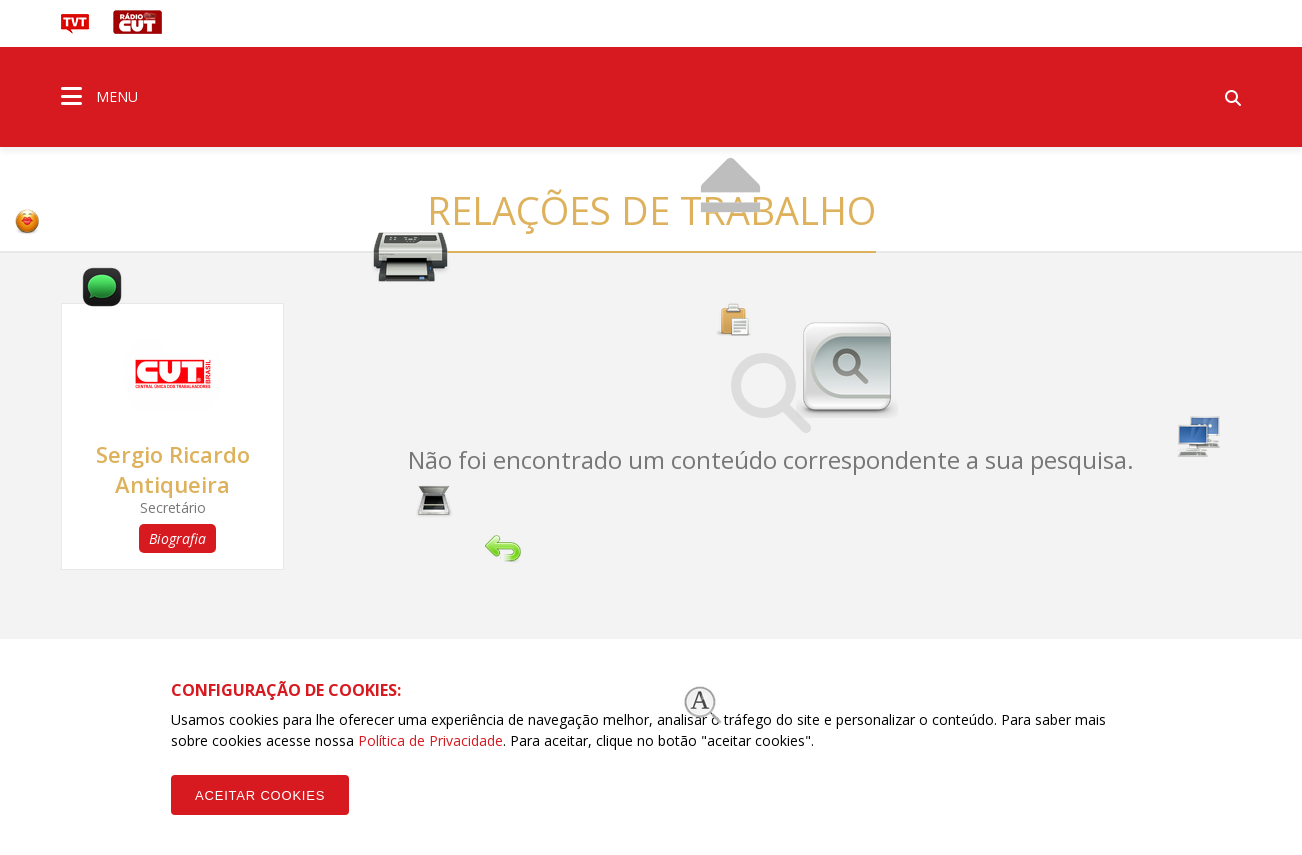 This screenshot has width=1302, height=855. Describe the element at coordinates (434, 501) in the screenshot. I see `access scanner device settings` at that location.